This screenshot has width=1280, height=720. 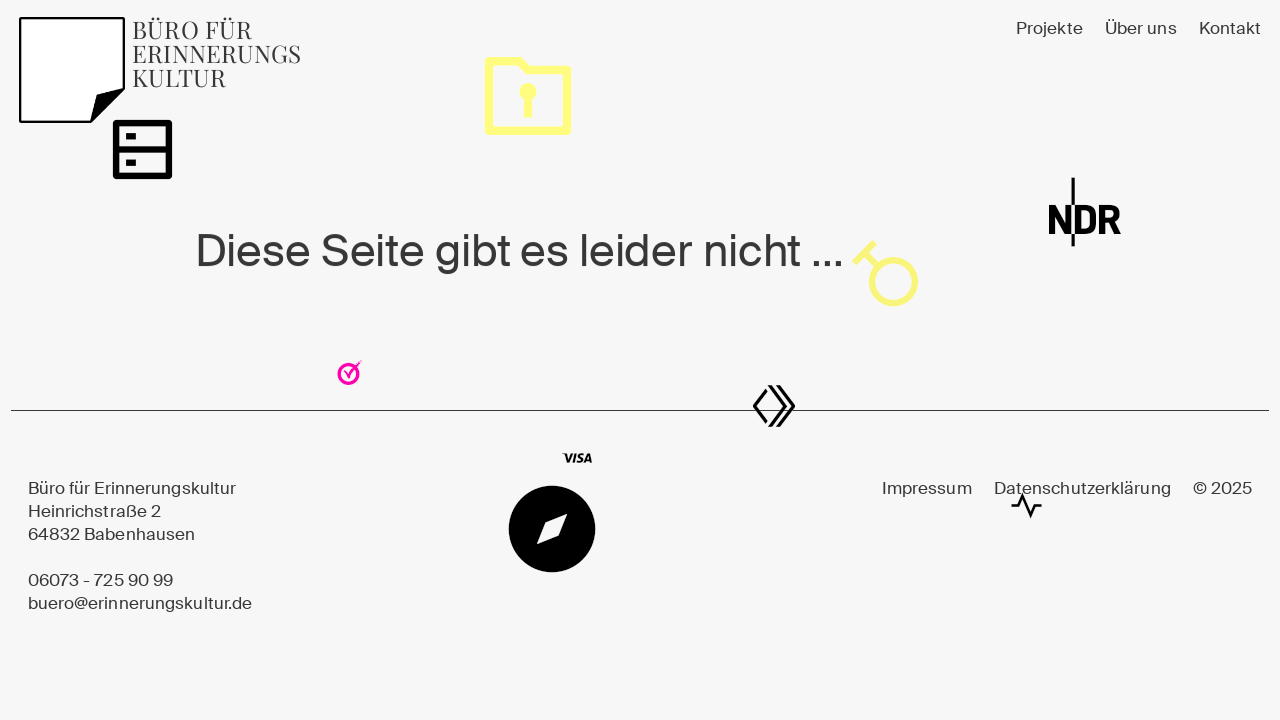 What do you see at coordinates (528, 96) in the screenshot?
I see `access a password-protected folder` at bounding box center [528, 96].